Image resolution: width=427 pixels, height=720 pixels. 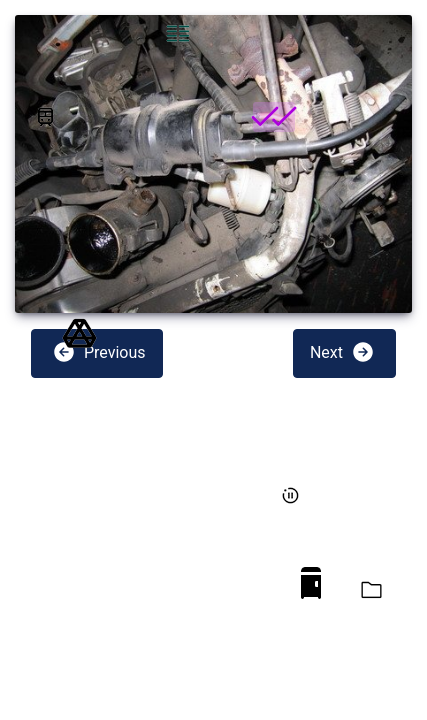 What do you see at coordinates (178, 34) in the screenshot?
I see `switch to multi-column text layout` at bounding box center [178, 34].